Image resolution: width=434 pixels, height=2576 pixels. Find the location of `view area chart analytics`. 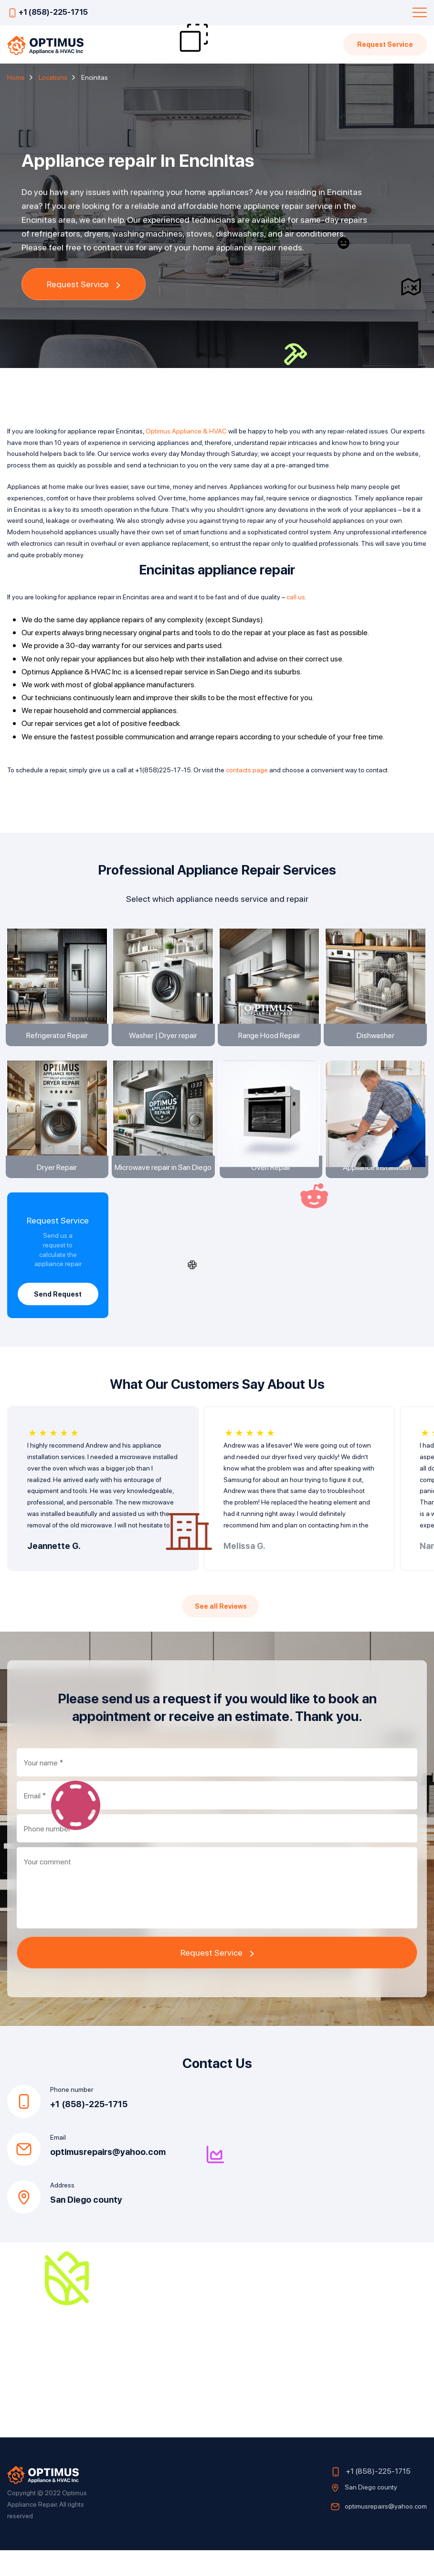

view area chart analytics is located at coordinates (215, 2154).